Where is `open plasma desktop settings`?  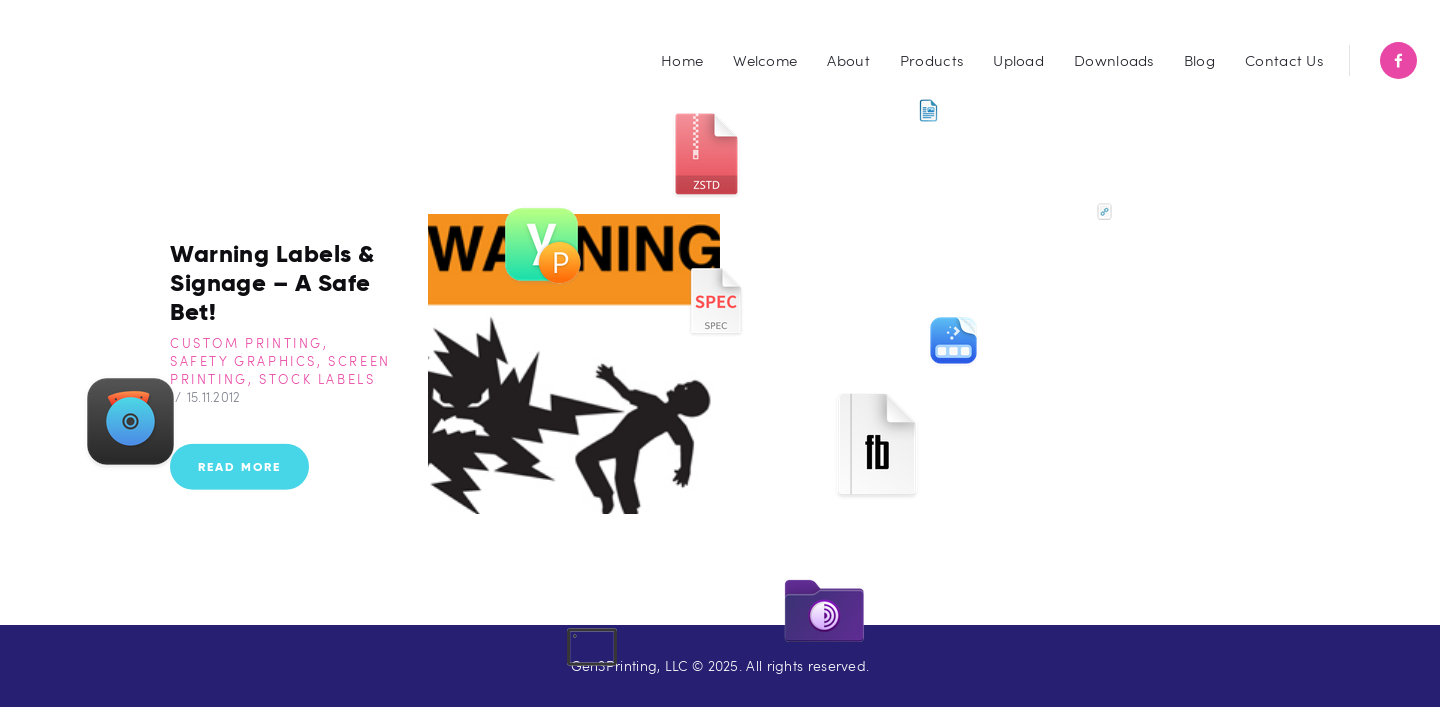
open plasma desktop settings is located at coordinates (953, 340).